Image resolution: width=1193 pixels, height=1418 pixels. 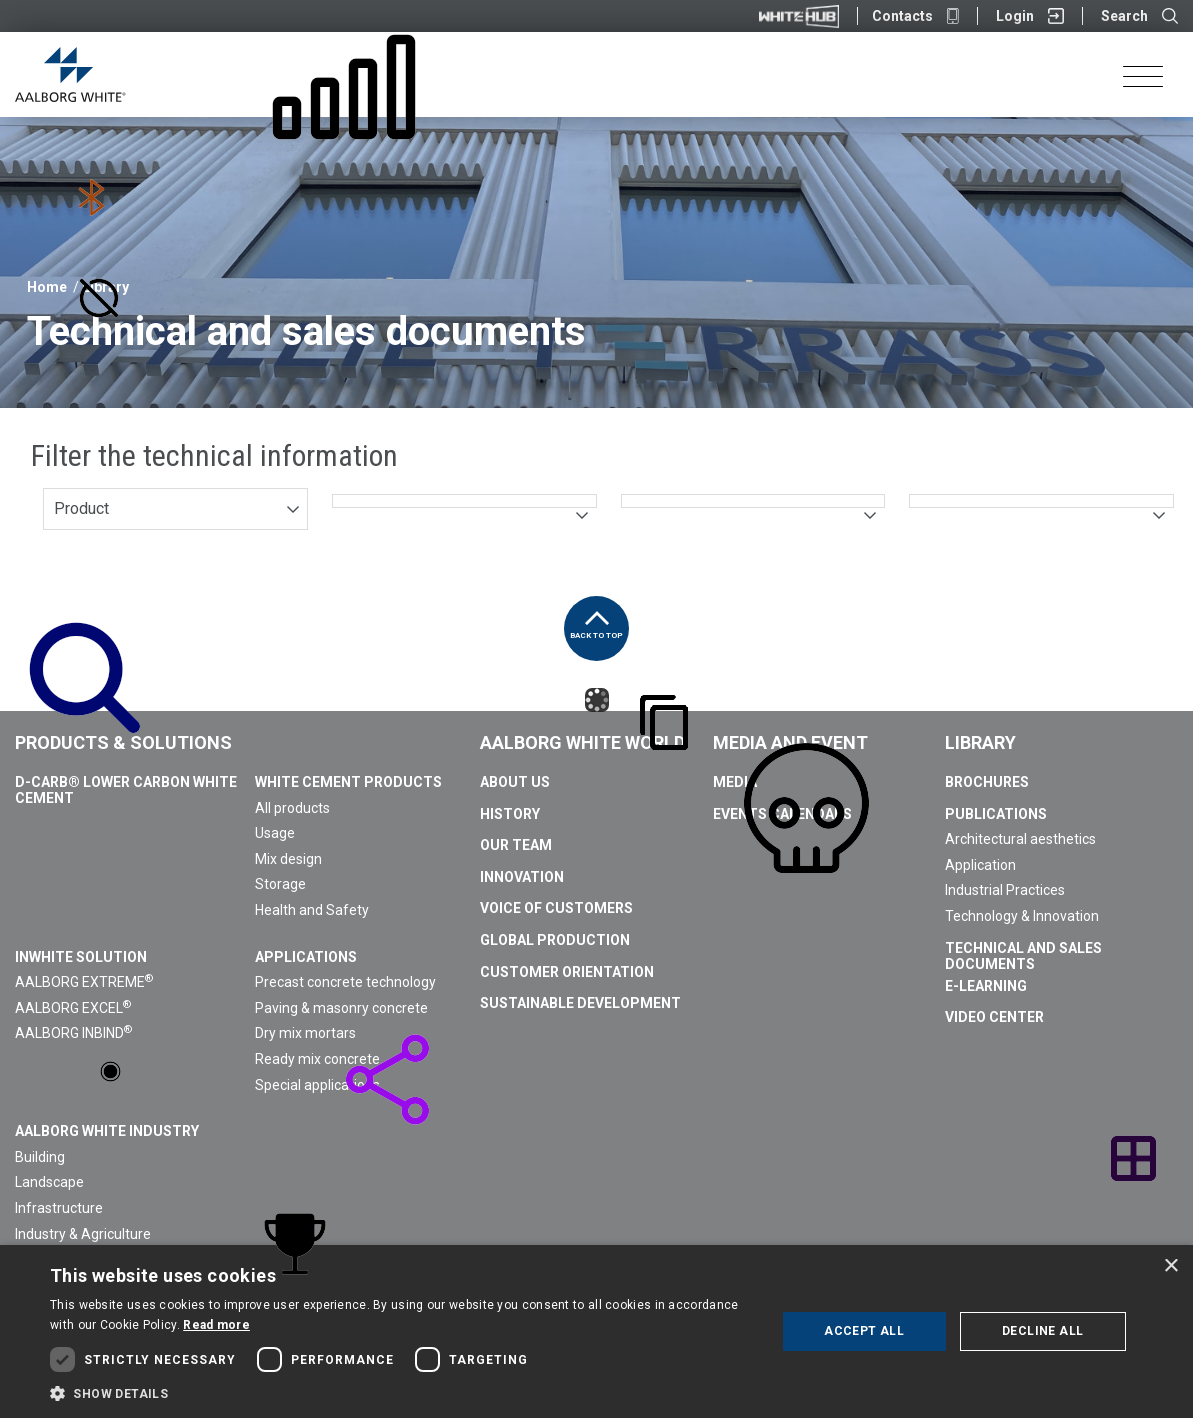 I want to click on view achievements or awards, so click(x=295, y=1244).